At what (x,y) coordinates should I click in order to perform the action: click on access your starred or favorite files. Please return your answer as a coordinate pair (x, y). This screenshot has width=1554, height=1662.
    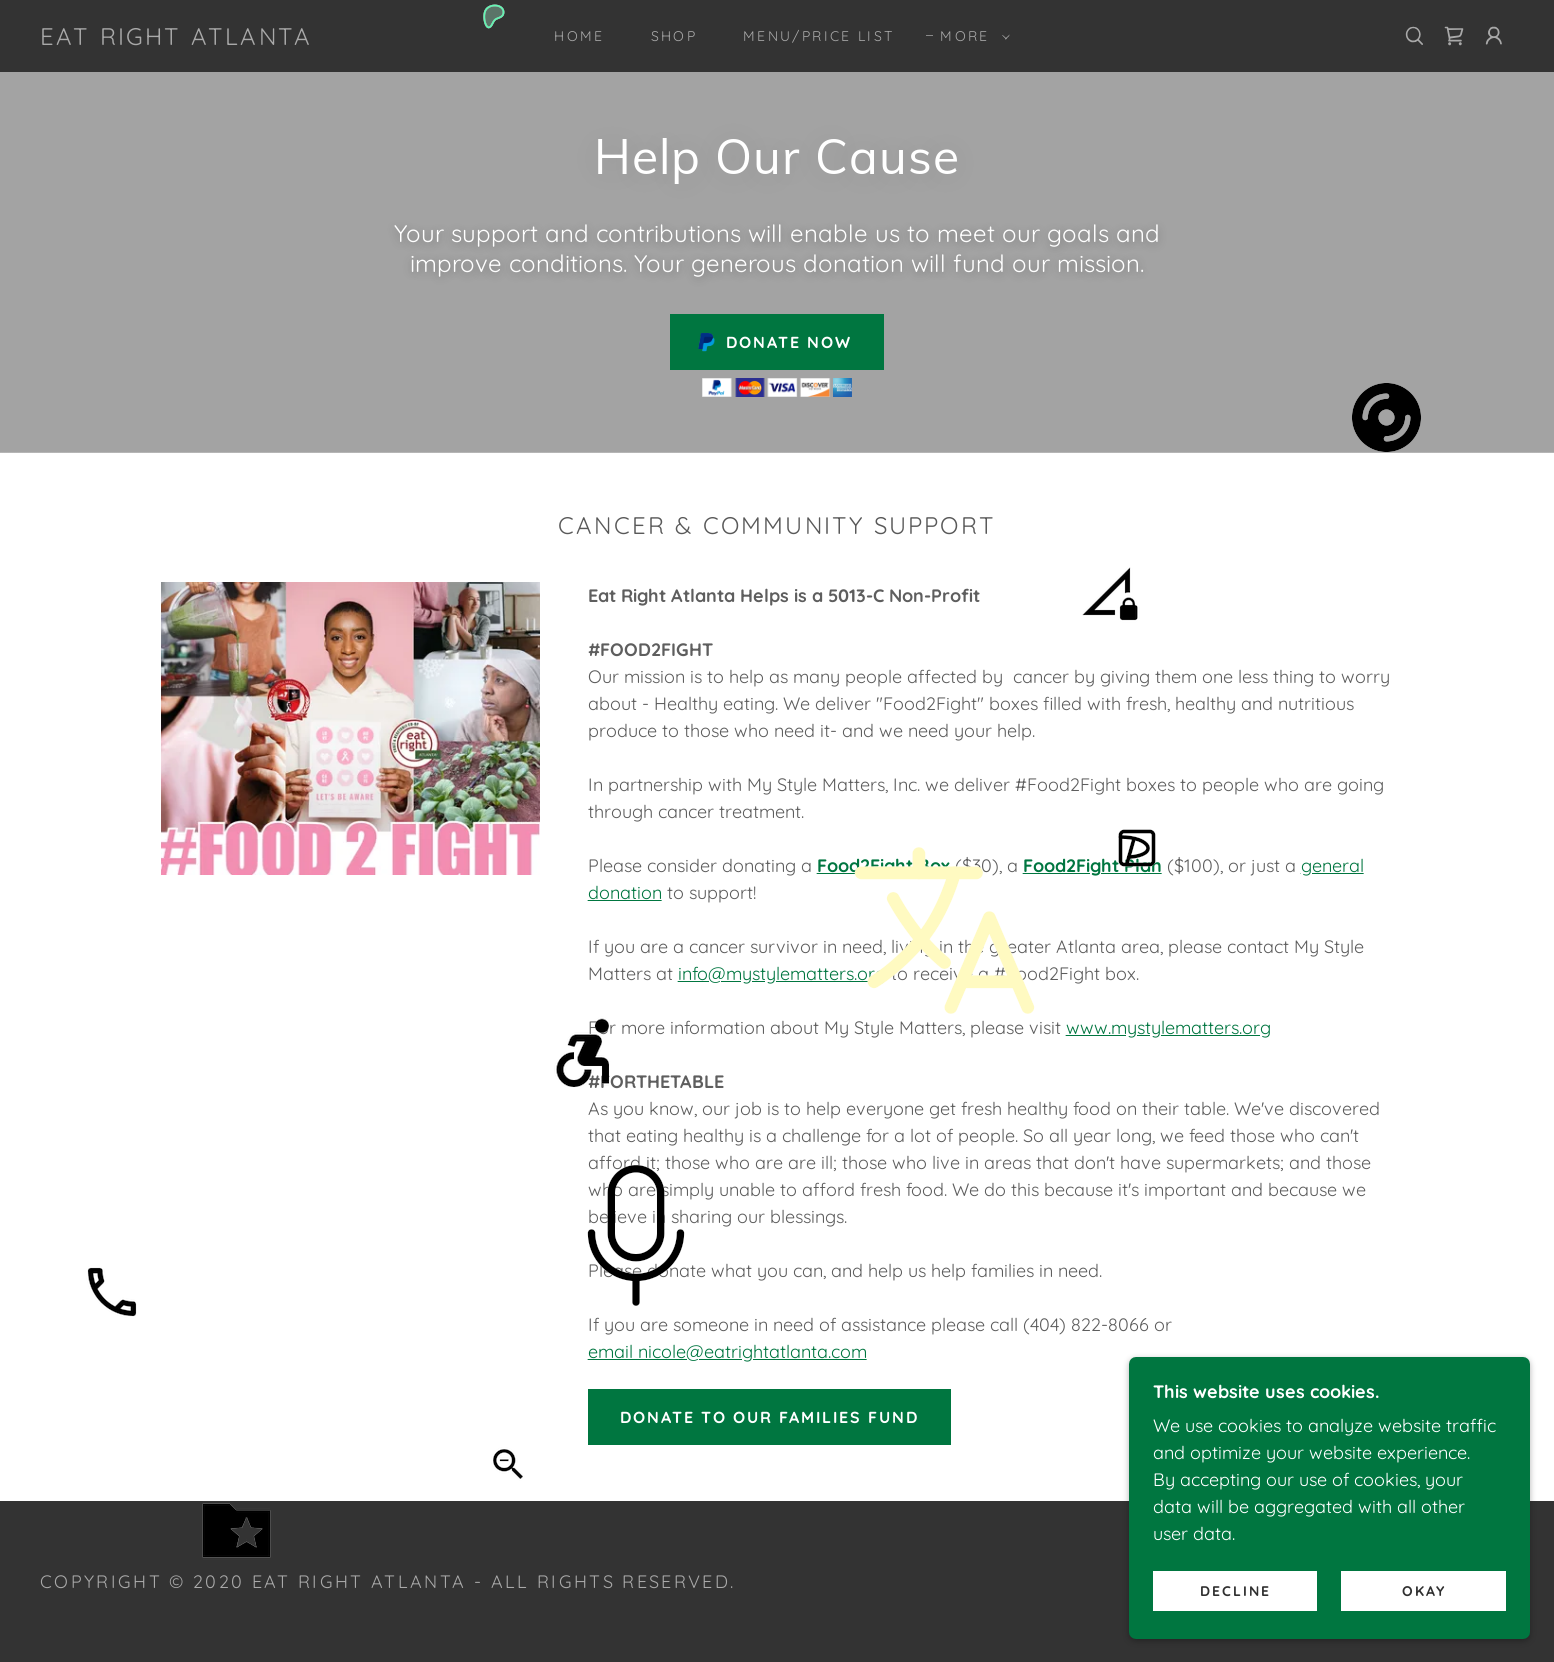
    Looking at the image, I should click on (236, 1530).